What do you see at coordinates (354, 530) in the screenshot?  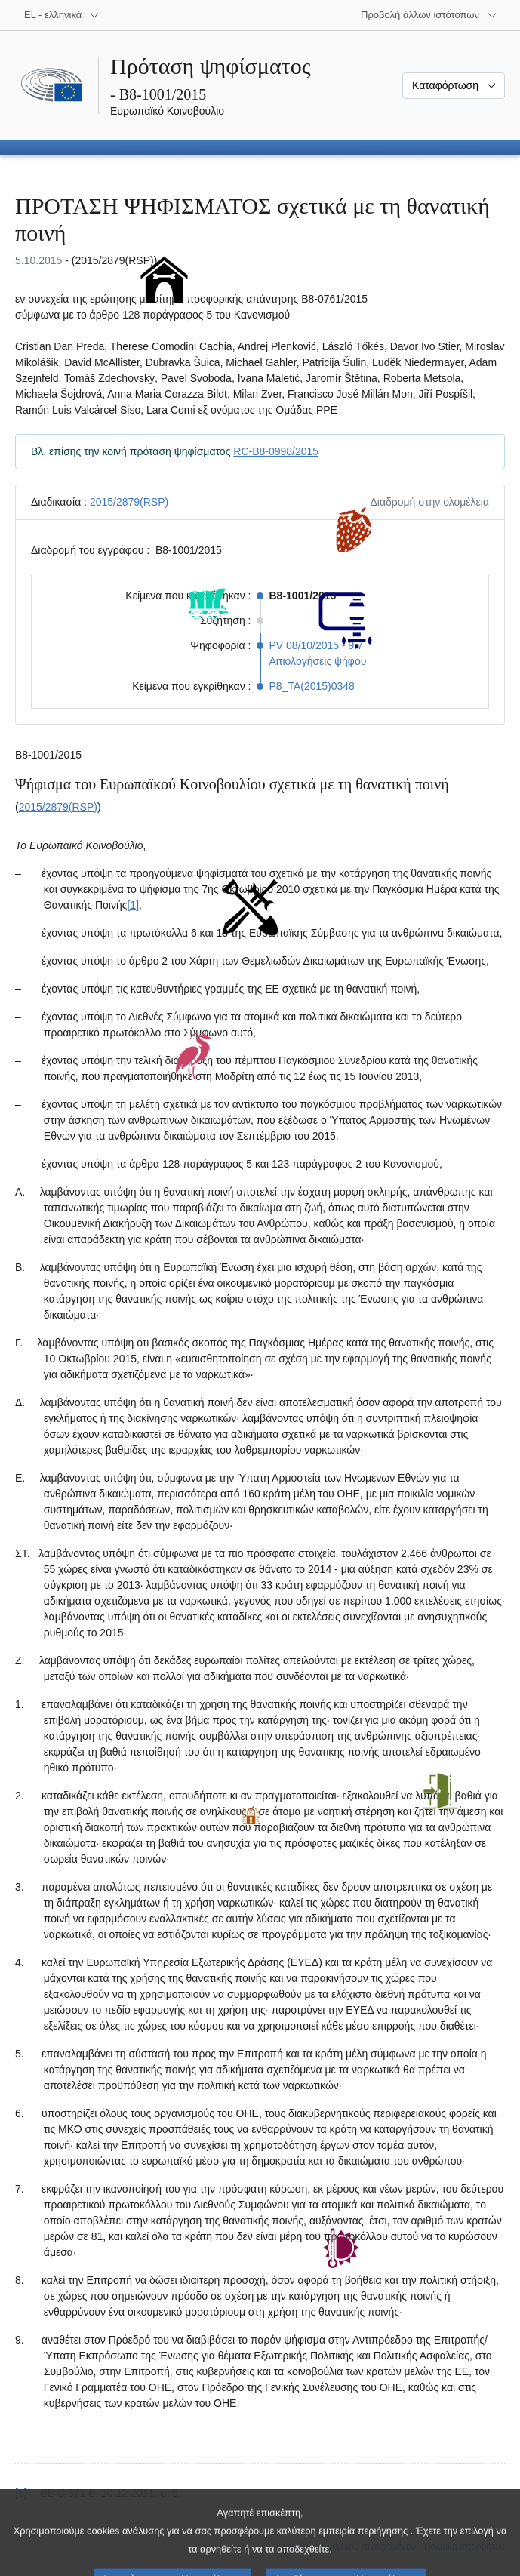 I see `select strawberry flavor or ingredient` at bounding box center [354, 530].